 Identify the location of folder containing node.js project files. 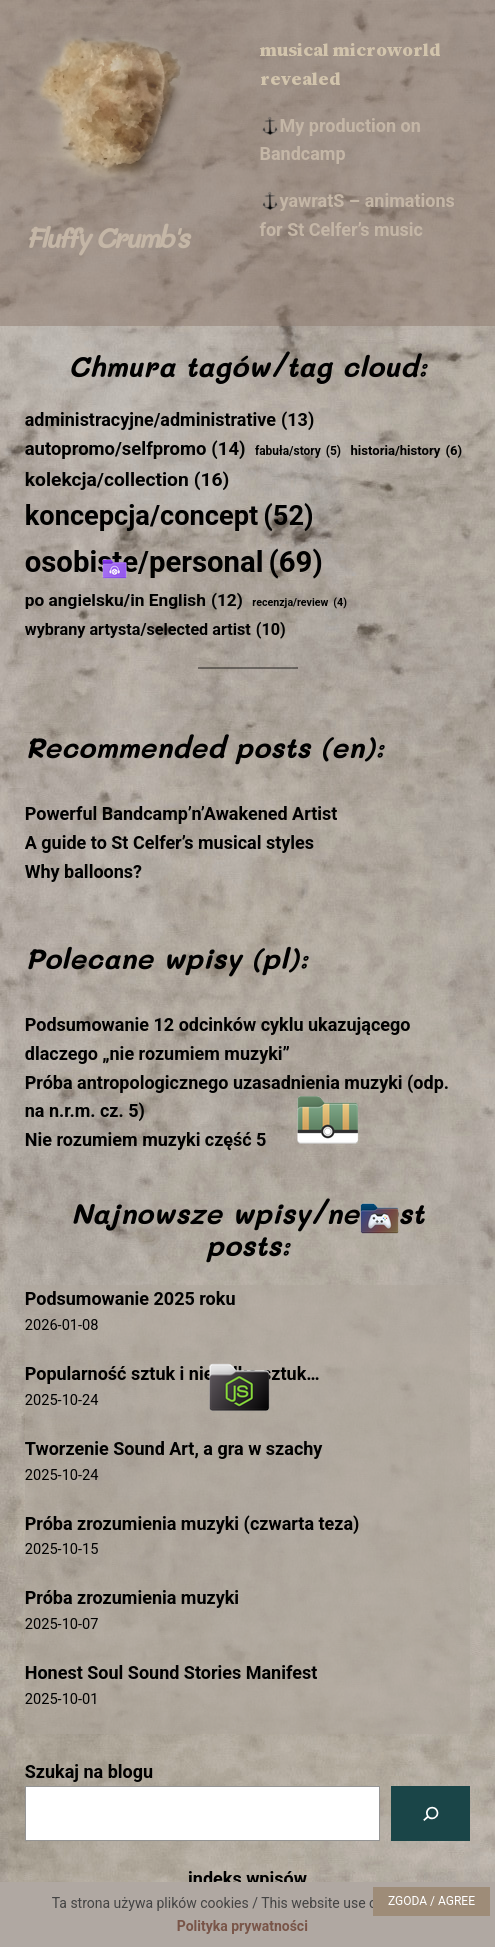
(239, 1389).